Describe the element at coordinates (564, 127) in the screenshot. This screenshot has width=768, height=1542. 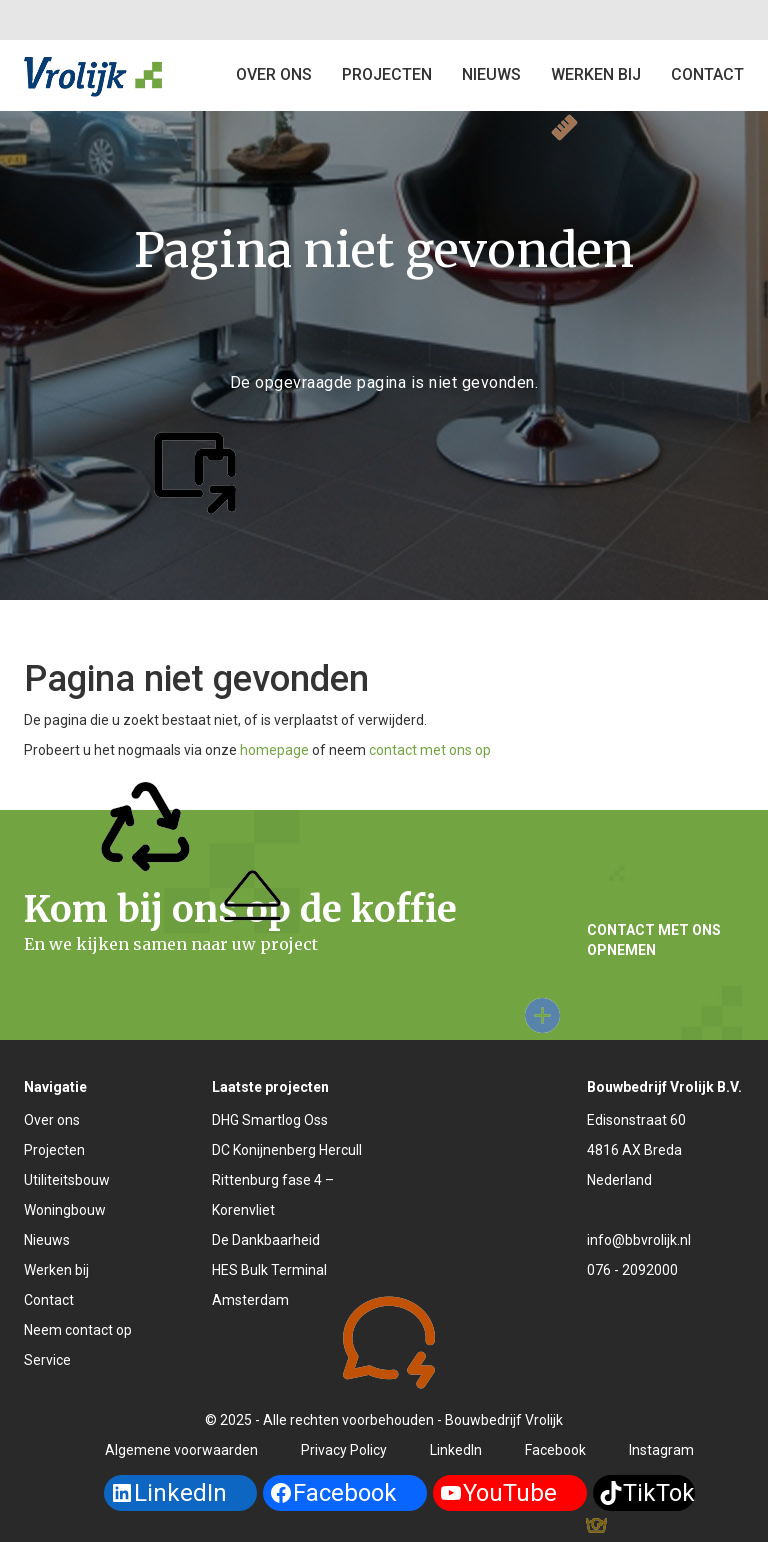
I see `access measurement tools` at that location.